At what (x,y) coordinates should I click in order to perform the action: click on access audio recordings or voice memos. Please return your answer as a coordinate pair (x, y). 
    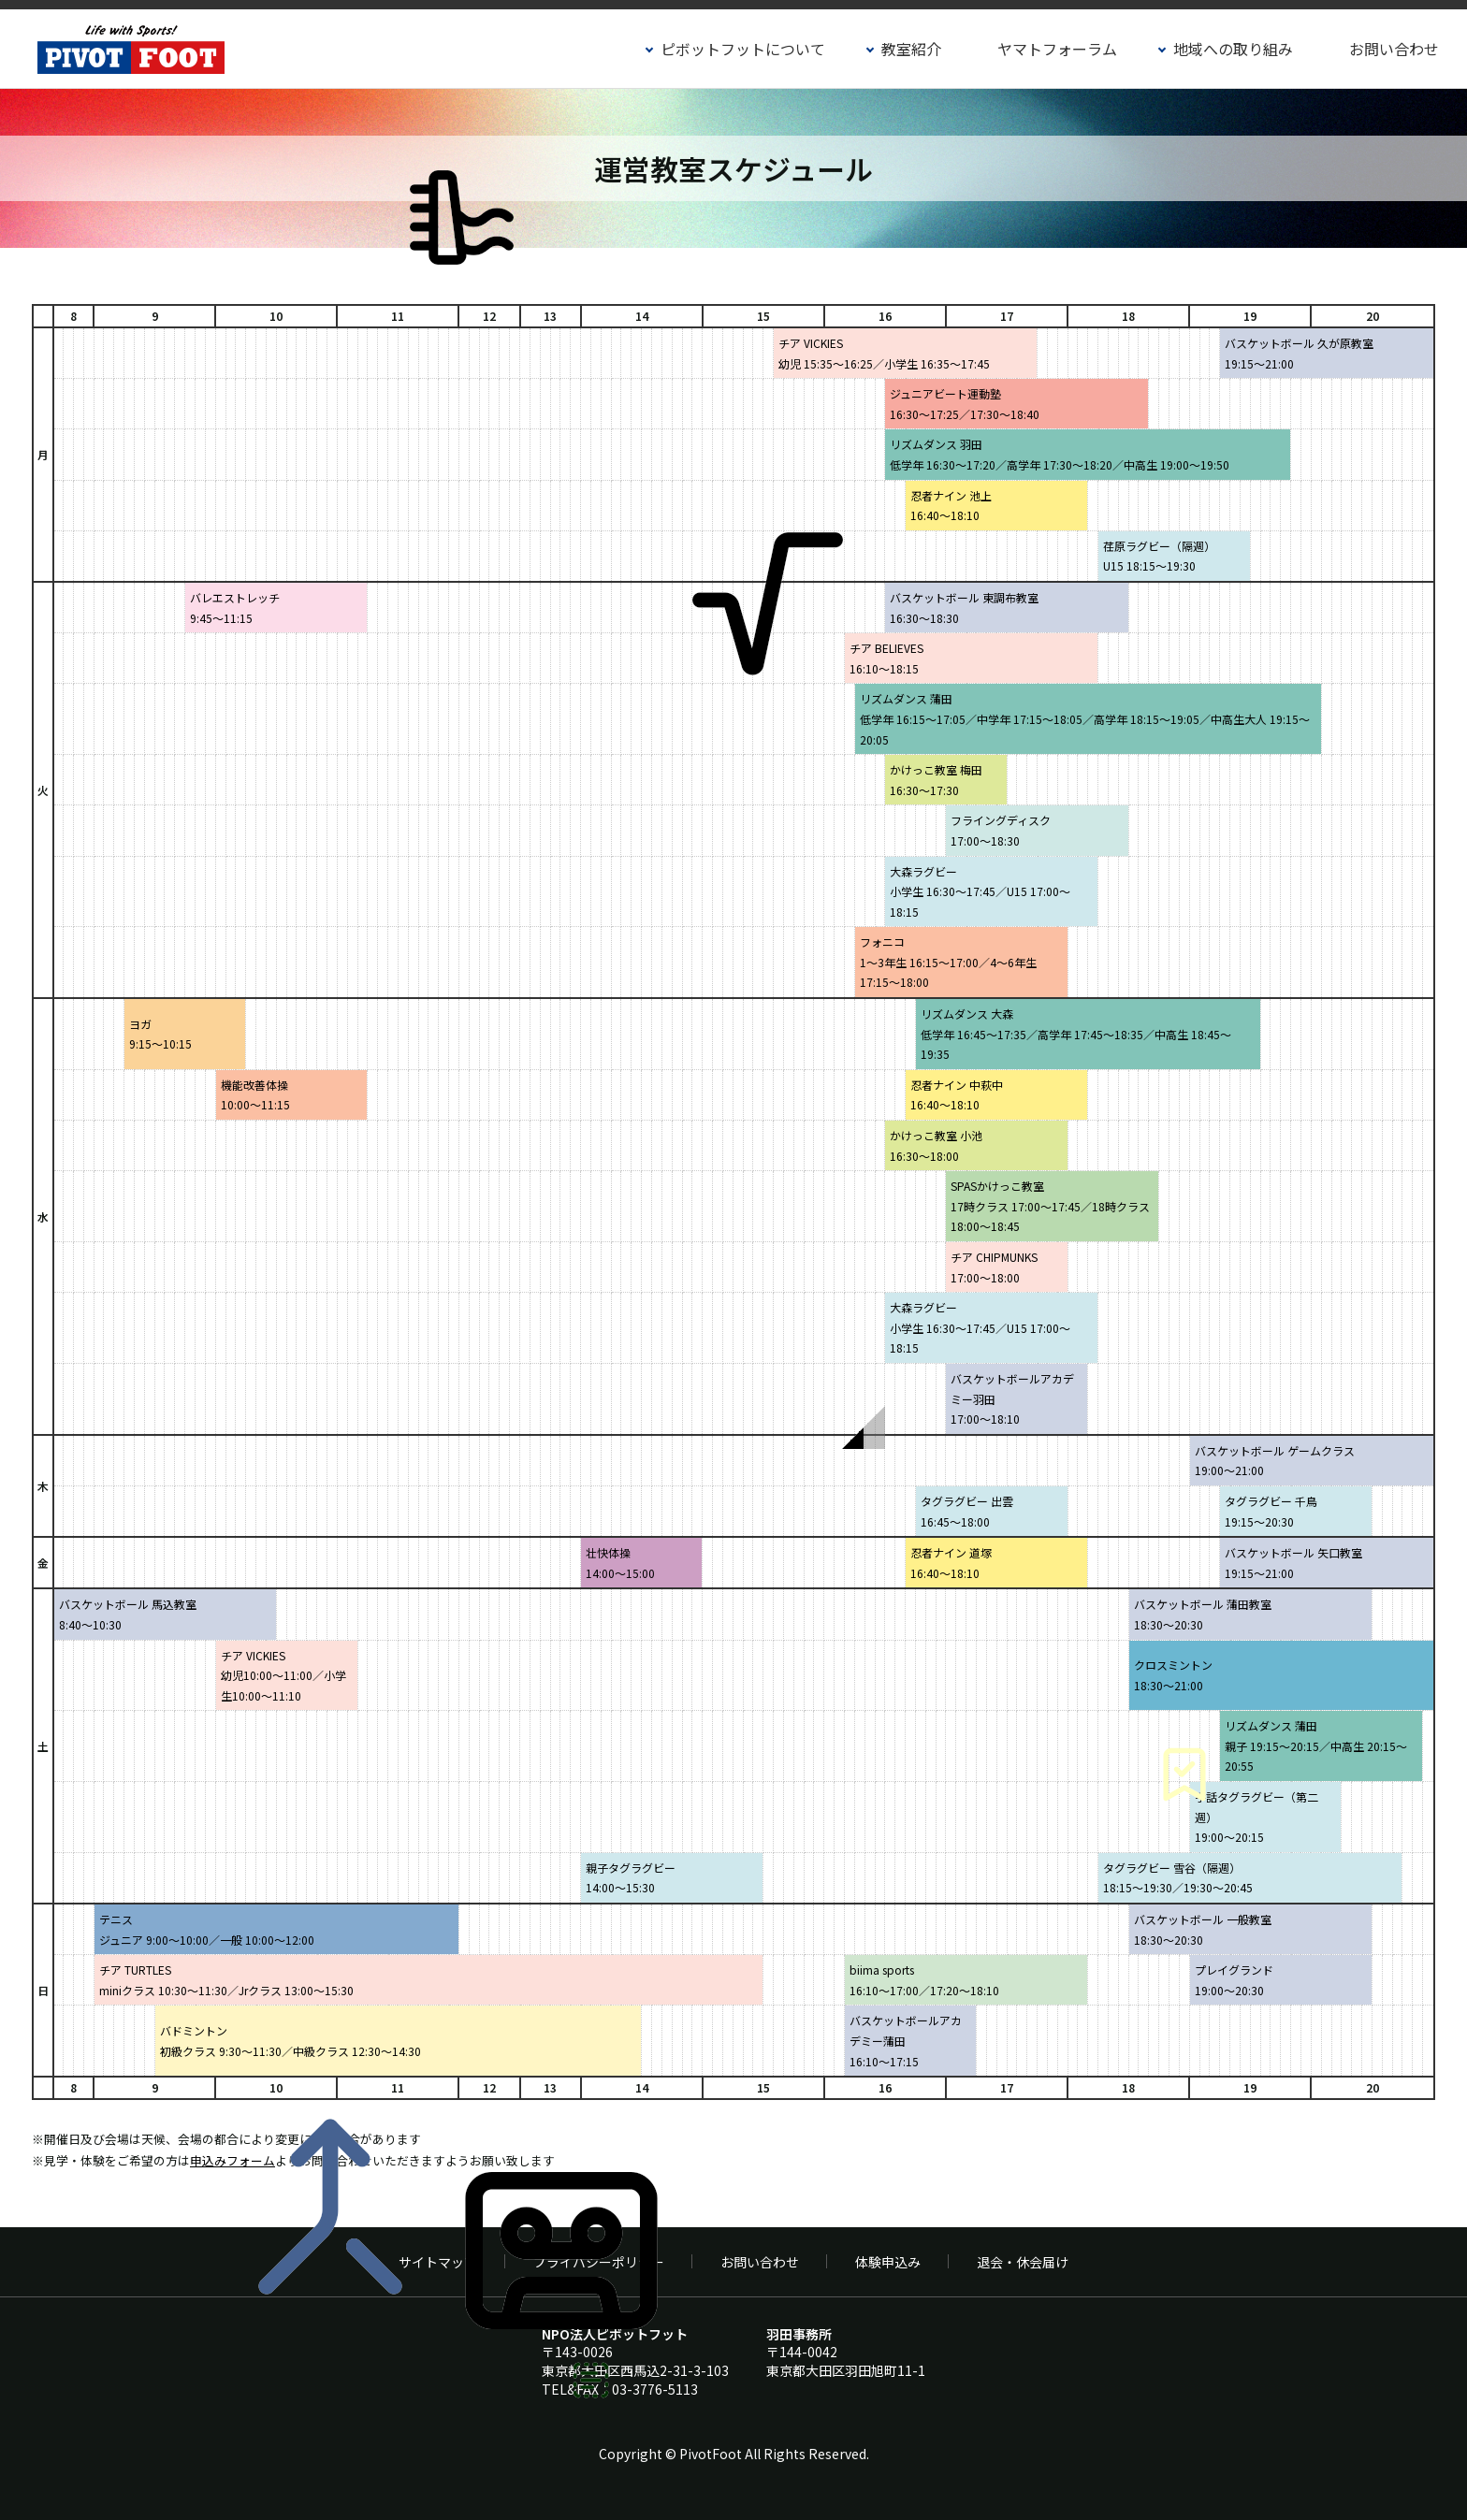
    Looking at the image, I should click on (561, 2251).